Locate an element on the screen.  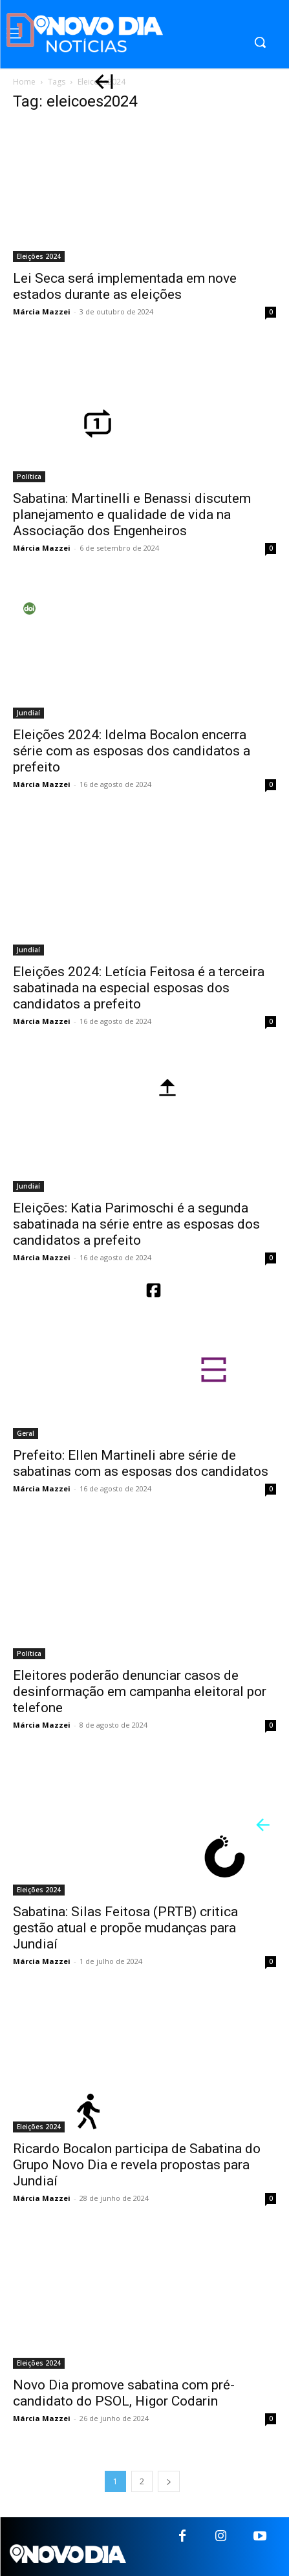
digital object identifier (DOI) logo is located at coordinates (29, 608).